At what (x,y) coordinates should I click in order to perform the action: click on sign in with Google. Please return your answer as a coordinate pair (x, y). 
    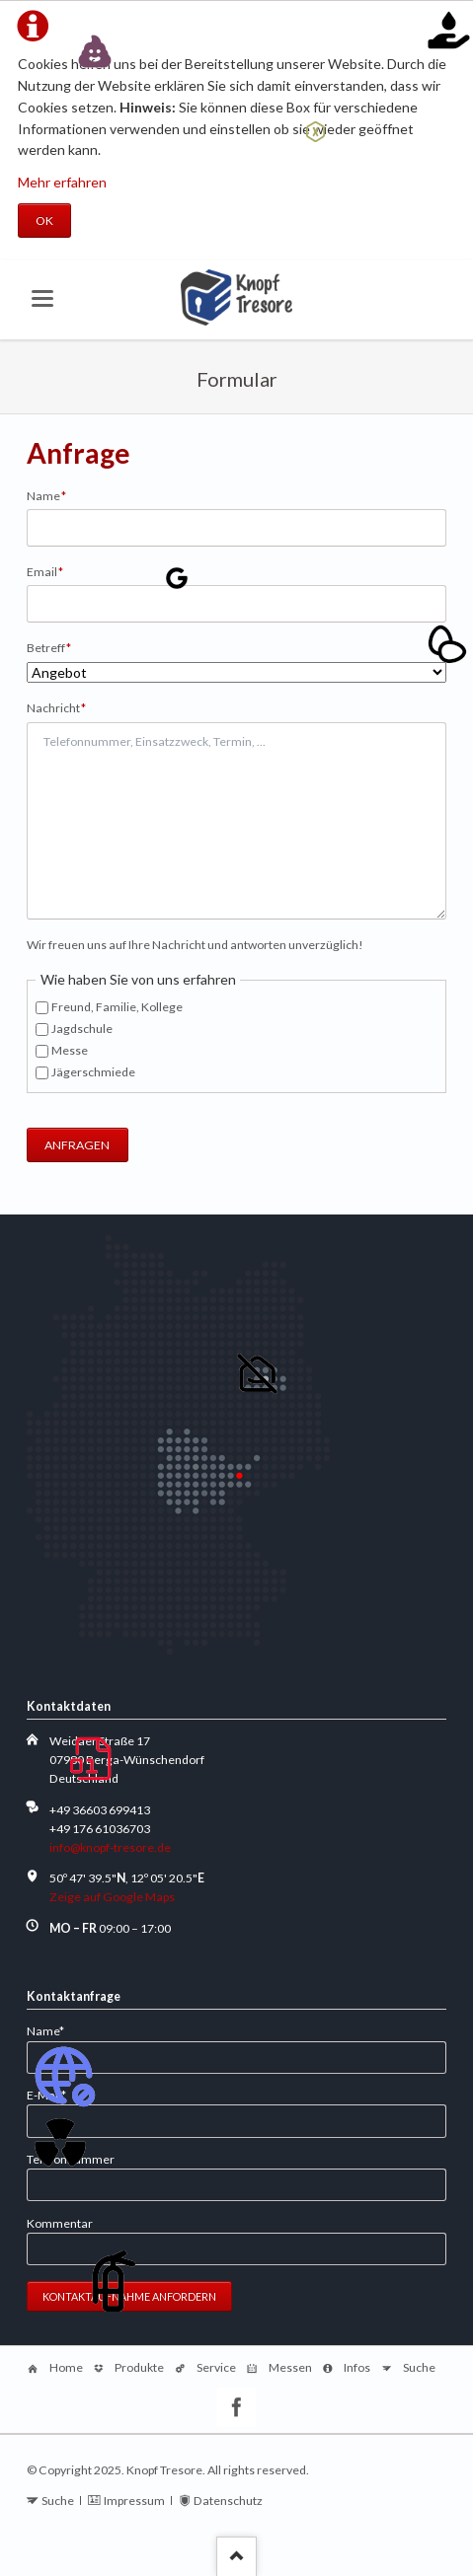
    Looking at the image, I should click on (177, 578).